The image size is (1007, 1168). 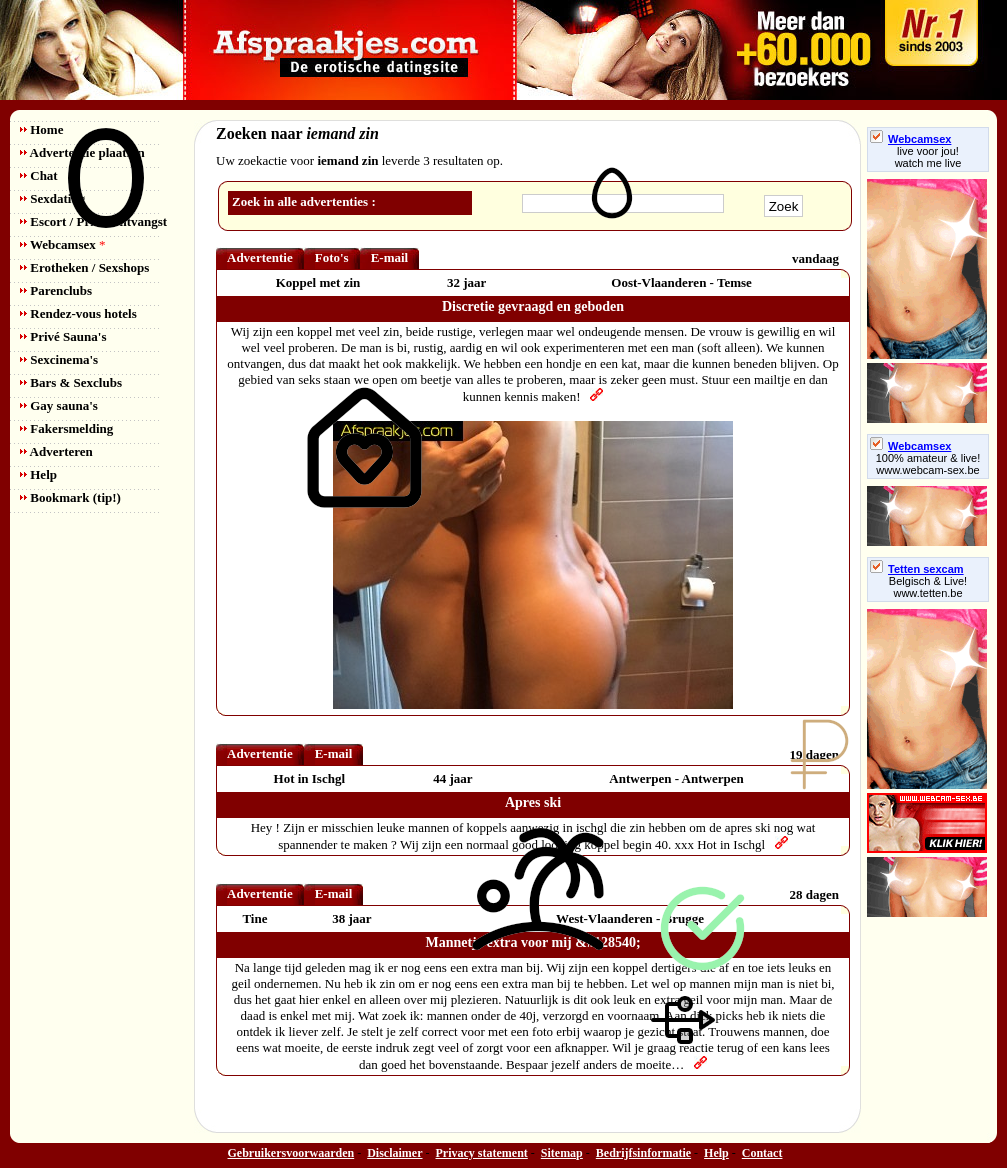 What do you see at coordinates (538, 889) in the screenshot?
I see `view vacation or travel destinations` at bounding box center [538, 889].